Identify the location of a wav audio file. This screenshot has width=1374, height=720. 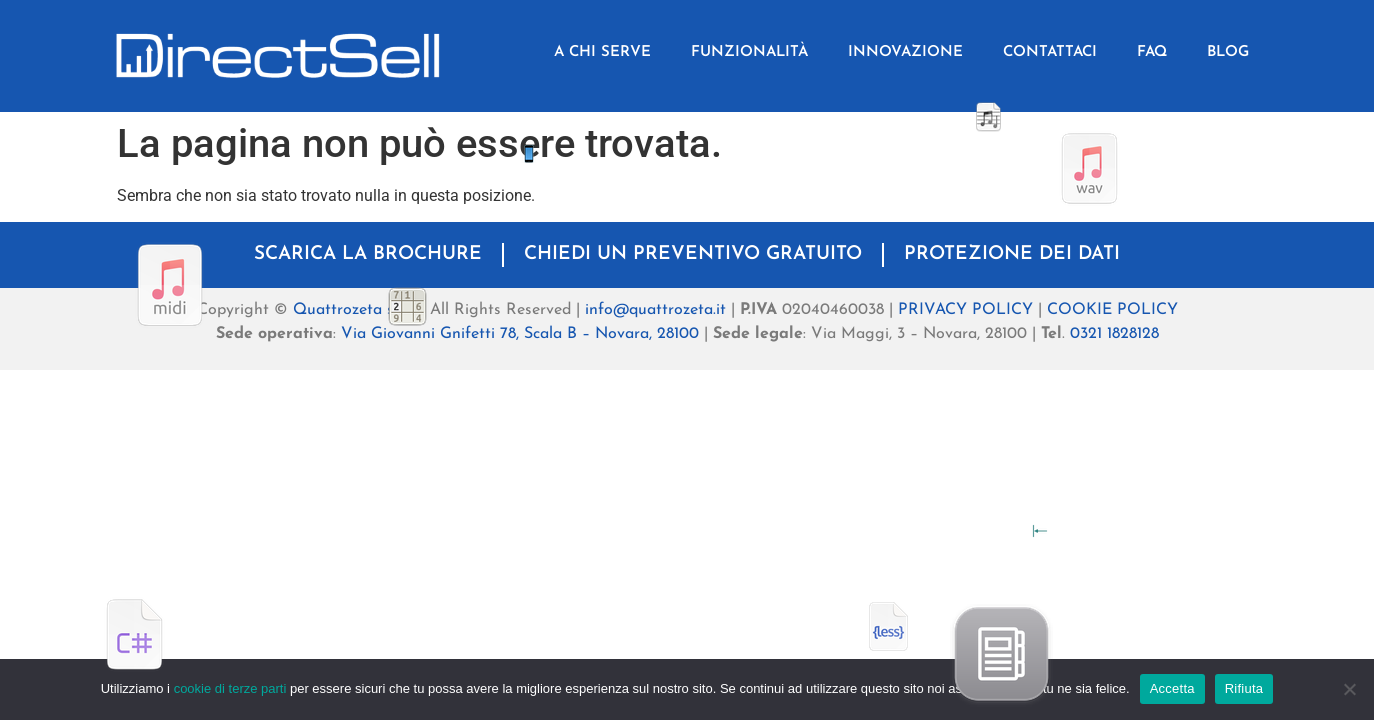
(1089, 168).